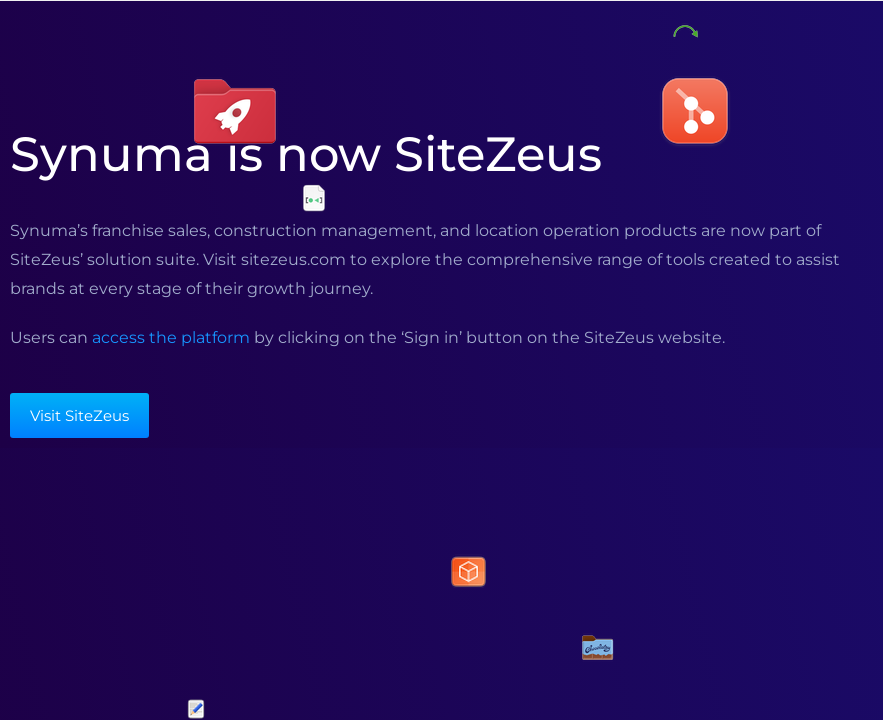 The height and width of the screenshot is (720, 883). Describe the element at coordinates (685, 31) in the screenshot. I see `redo the last undone action` at that location.